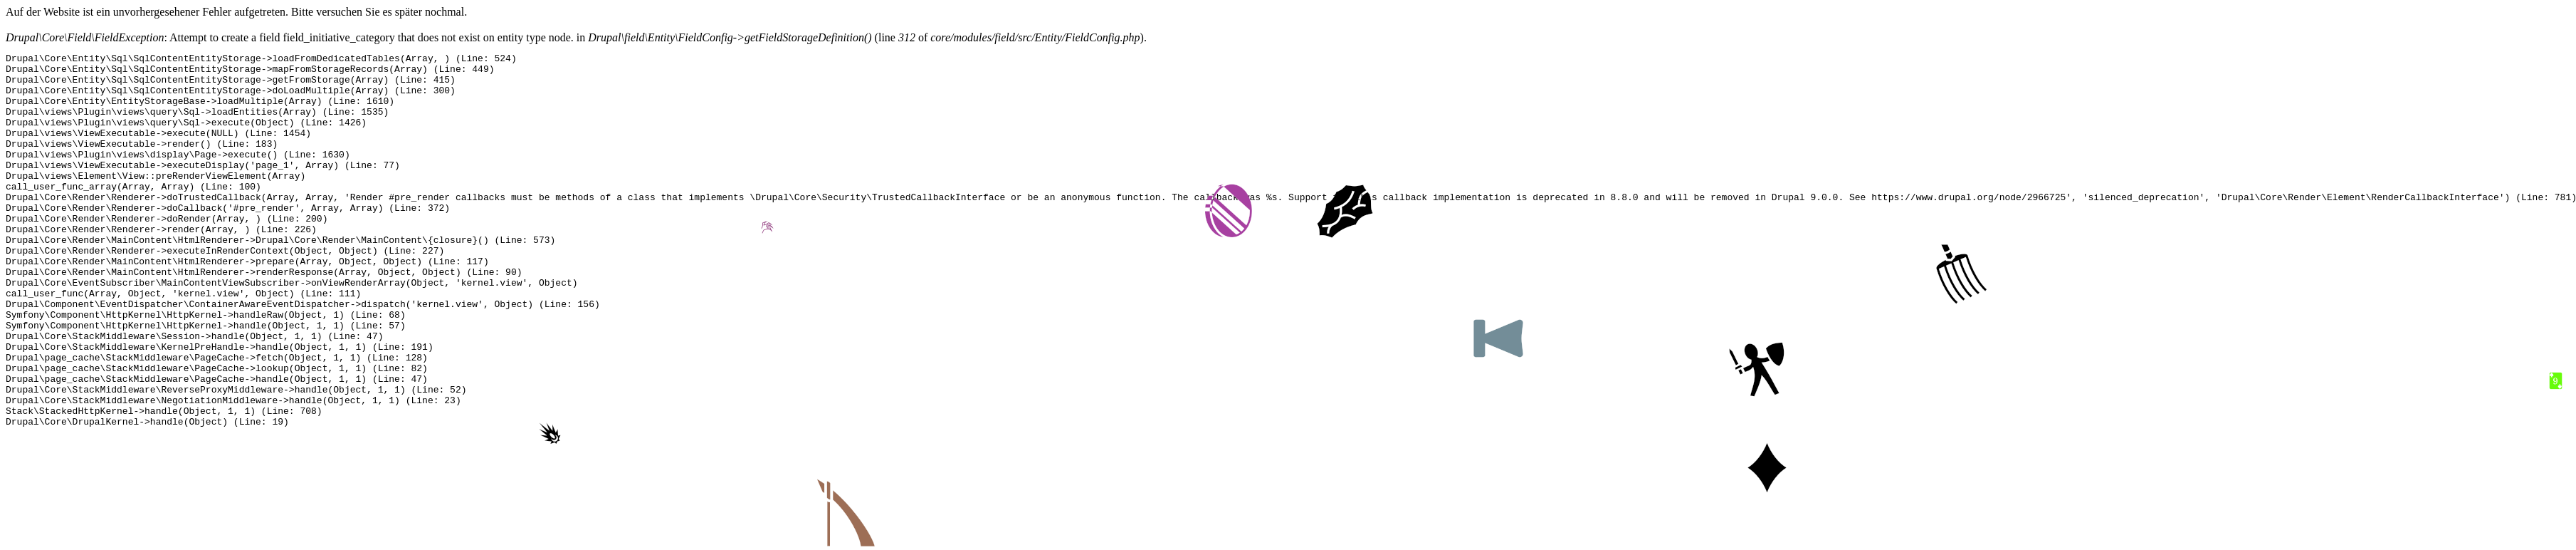 The width and height of the screenshot is (2576, 550). What do you see at coordinates (1757, 368) in the screenshot?
I see `select warrior or fighter class` at bounding box center [1757, 368].